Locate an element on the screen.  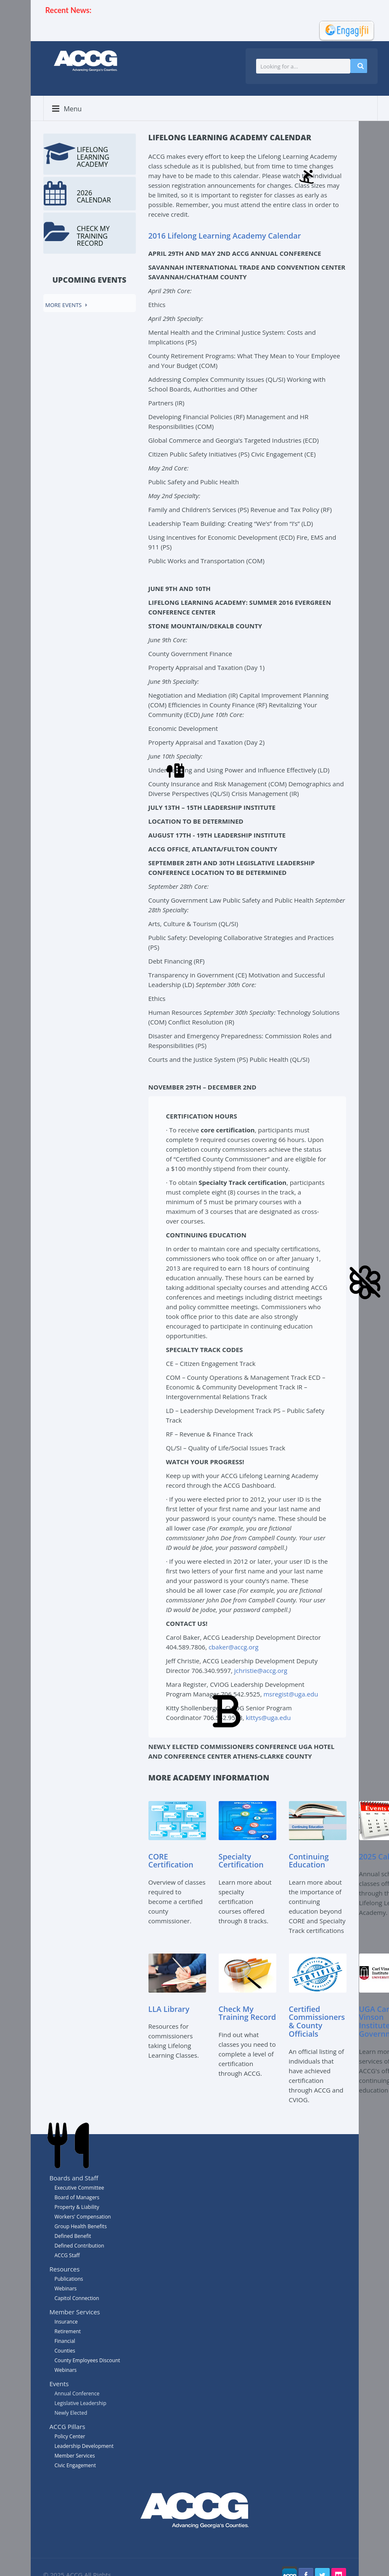
apply bold formatting to selected text is located at coordinates (227, 1711).